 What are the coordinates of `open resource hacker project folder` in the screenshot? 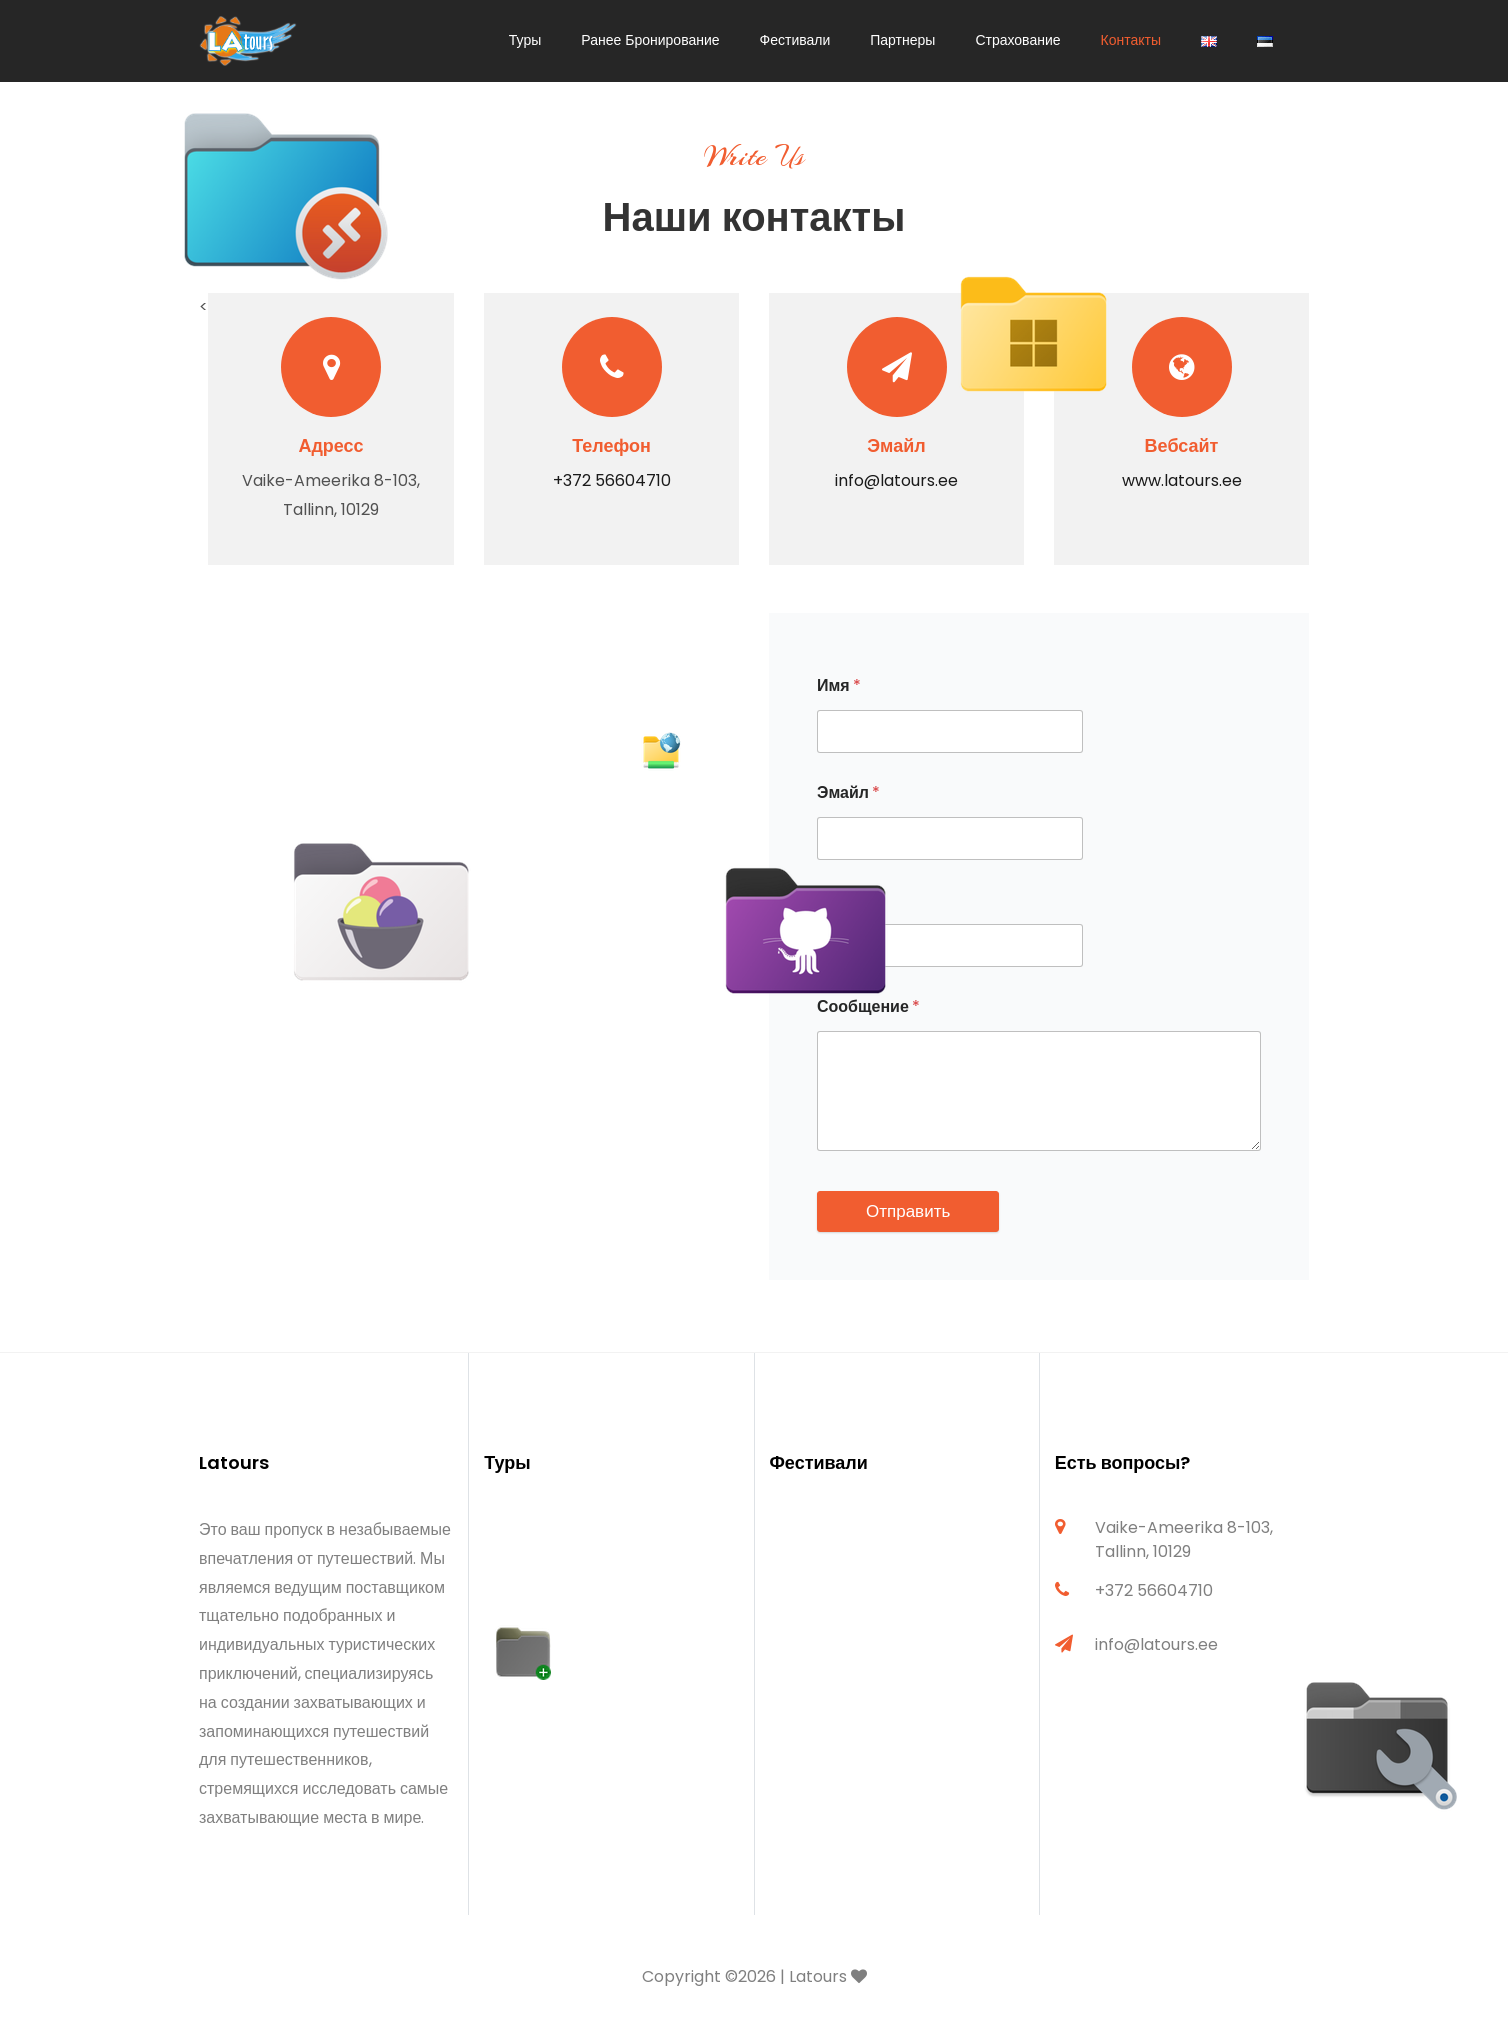 It's located at (1376, 1741).